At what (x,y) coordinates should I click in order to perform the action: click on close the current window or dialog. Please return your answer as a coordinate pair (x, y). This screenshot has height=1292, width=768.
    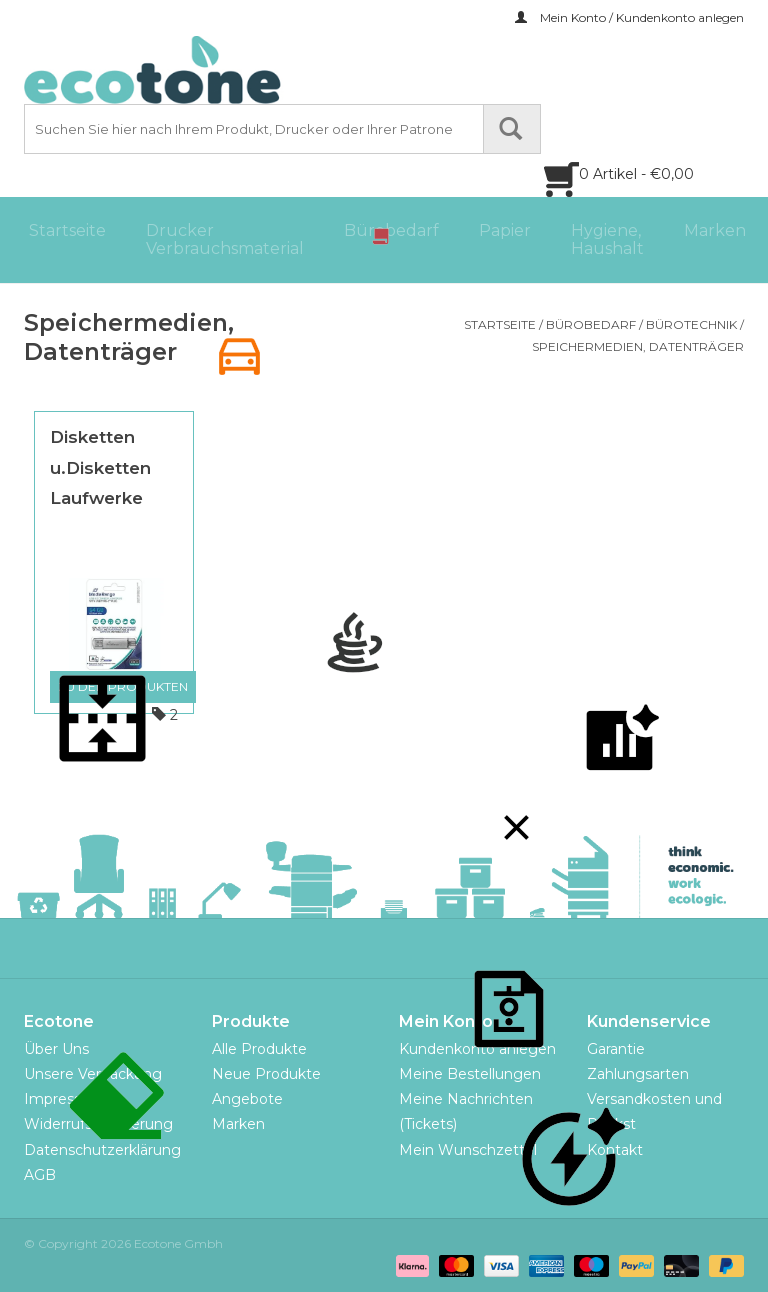
    Looking at the image, I should click on (516, 827).